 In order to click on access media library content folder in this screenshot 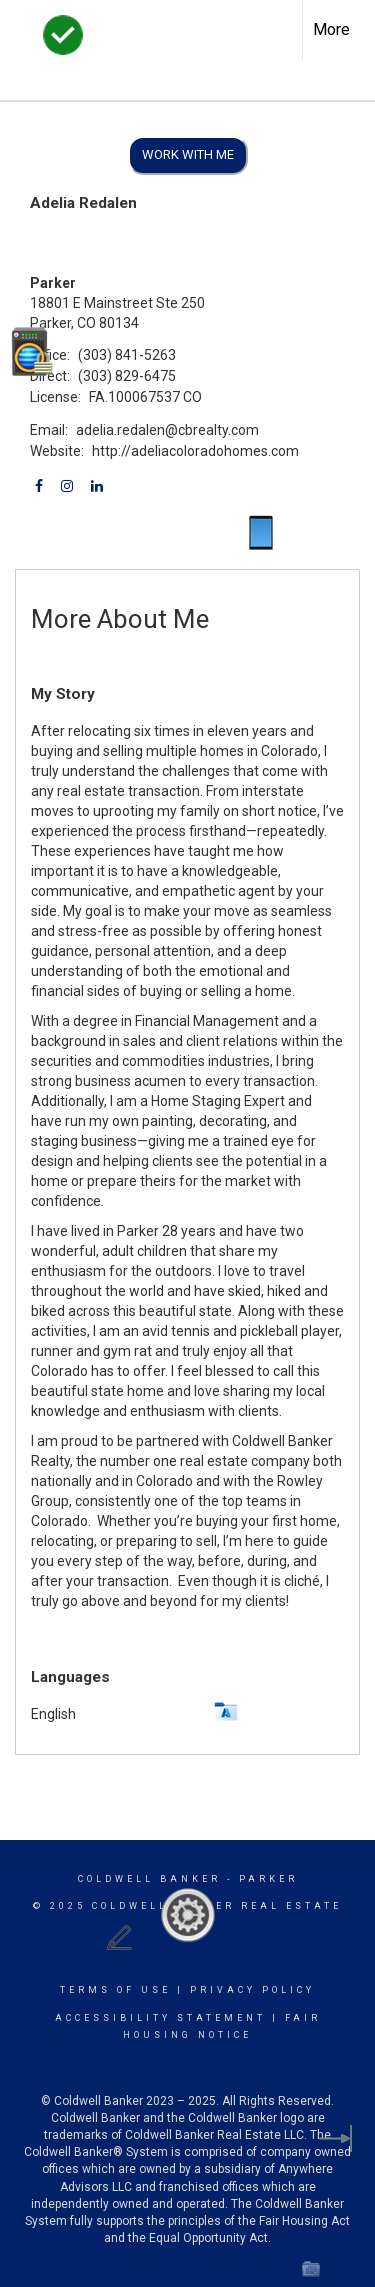, I will do `click(311, 2269)`.